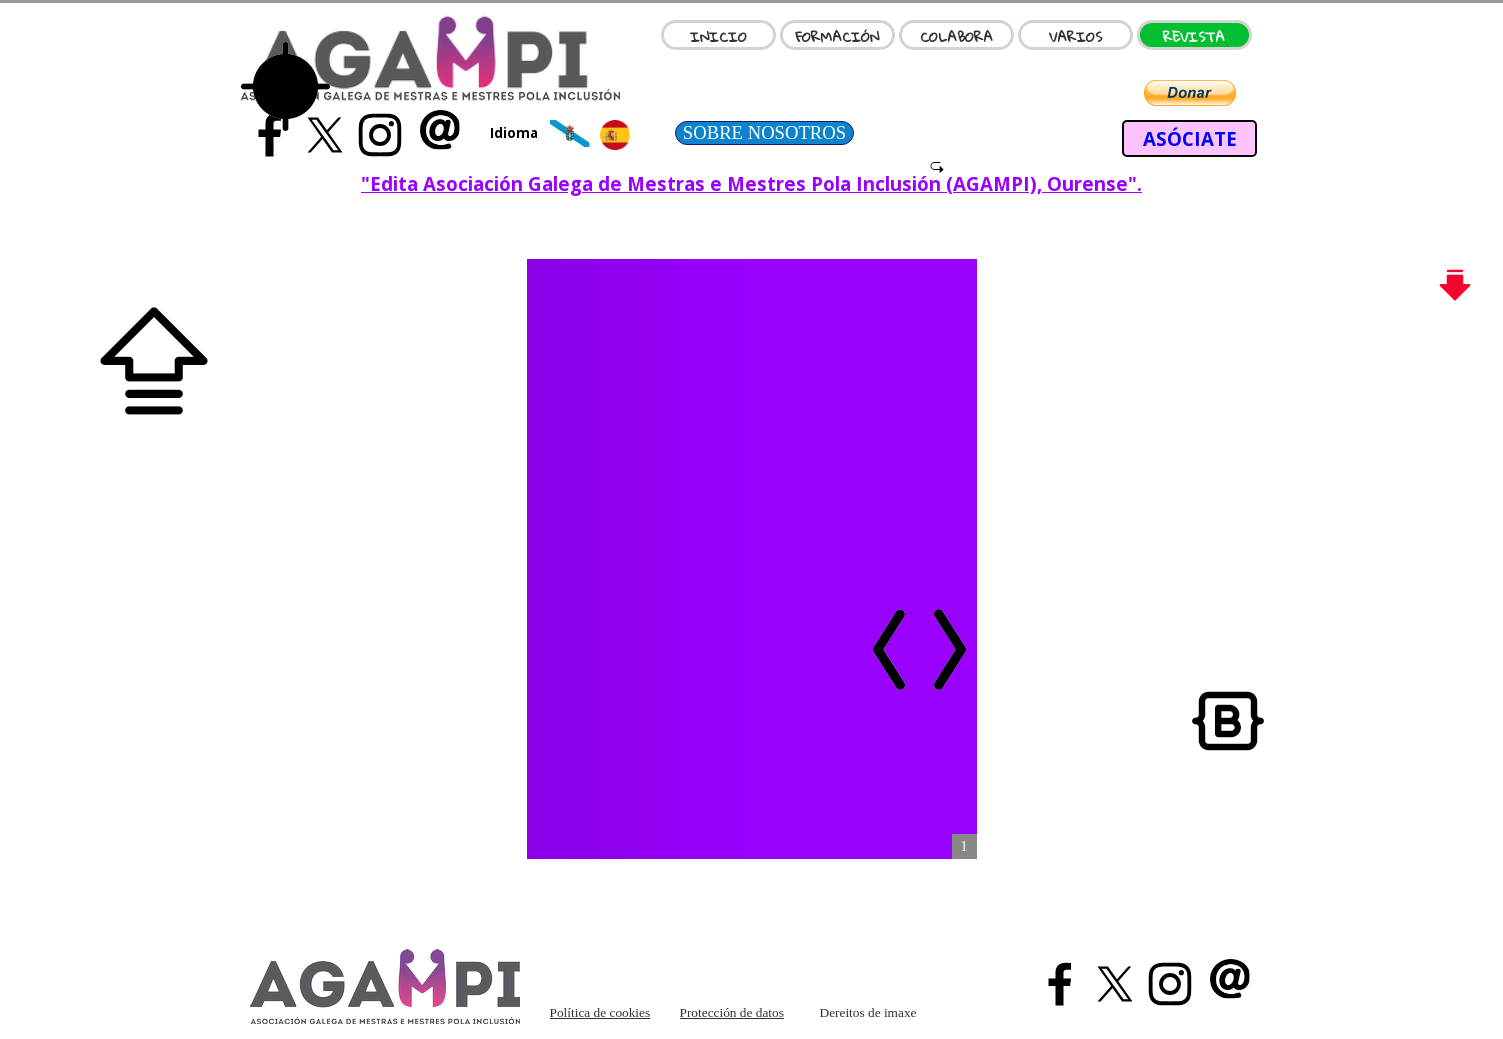 This screenshot has width=1503, height=1039. Describe the element at coordinates (937, 167) in the screenshot. I see `redo last action` at that location.